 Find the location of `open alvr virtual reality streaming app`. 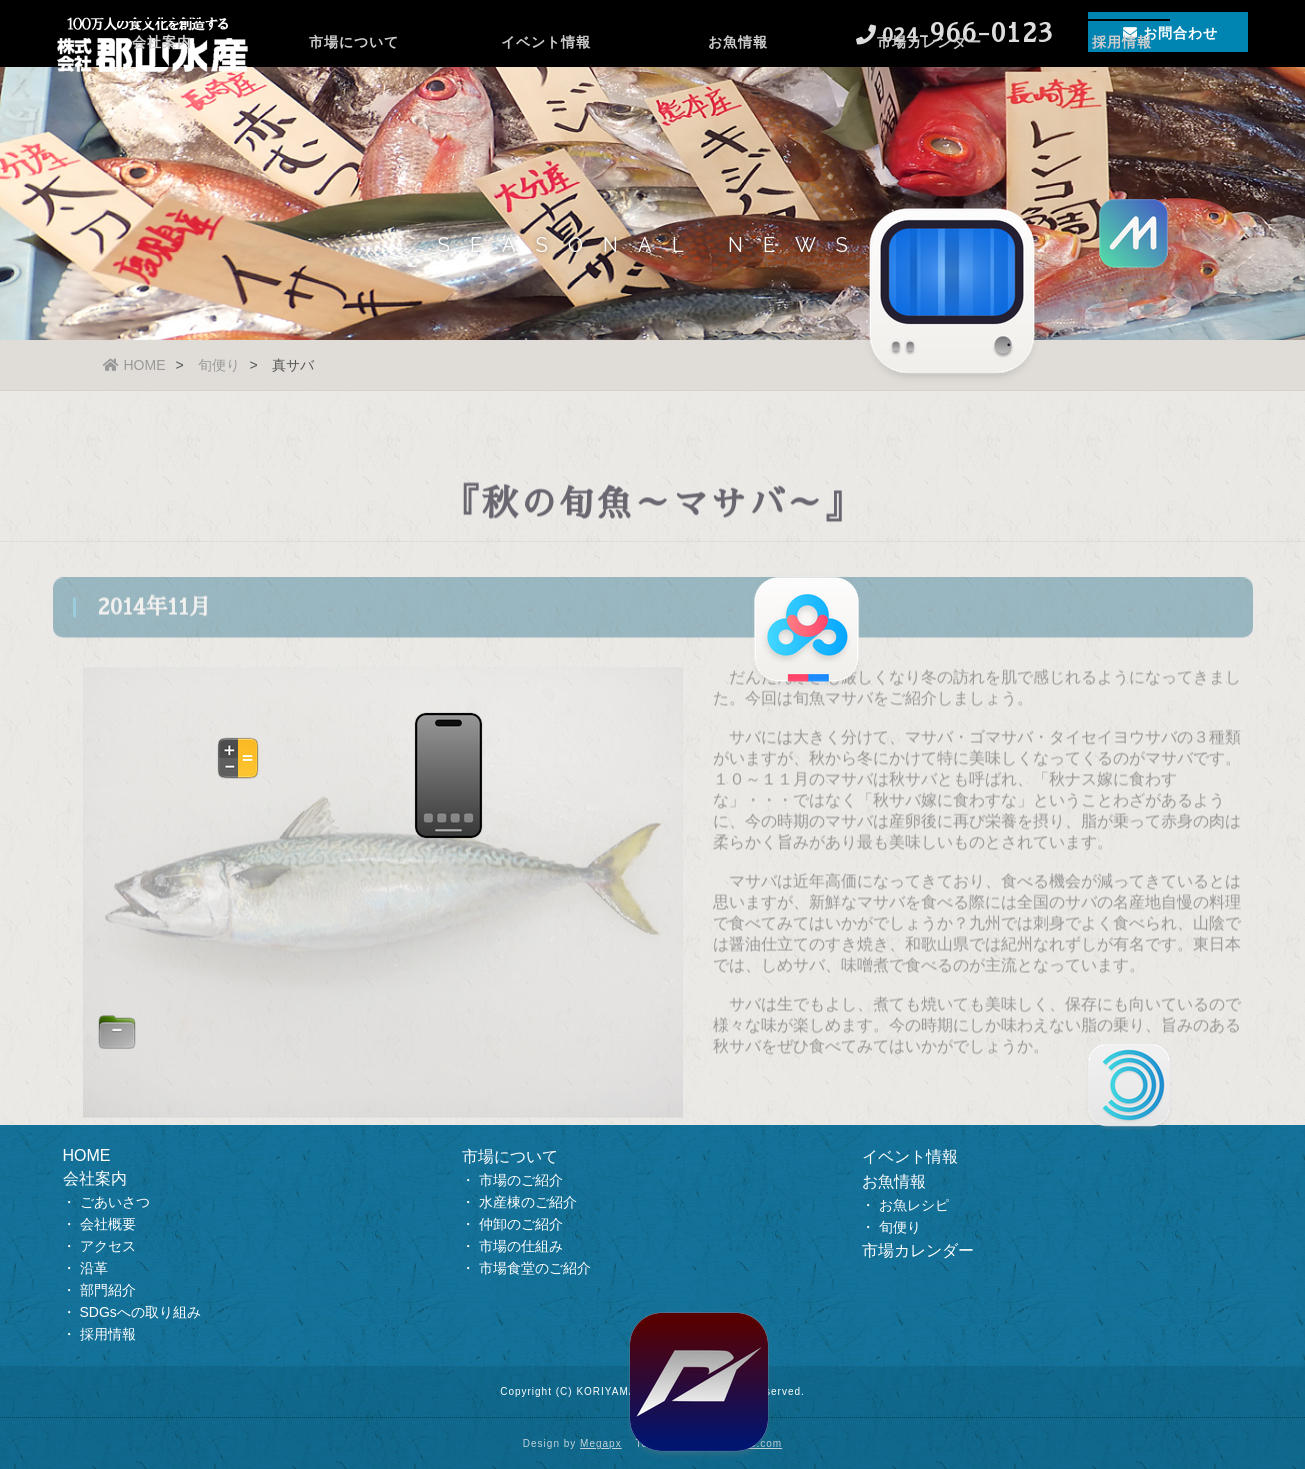

open alvr virtual reality streaming app is located at coordinates (1129, 1085).